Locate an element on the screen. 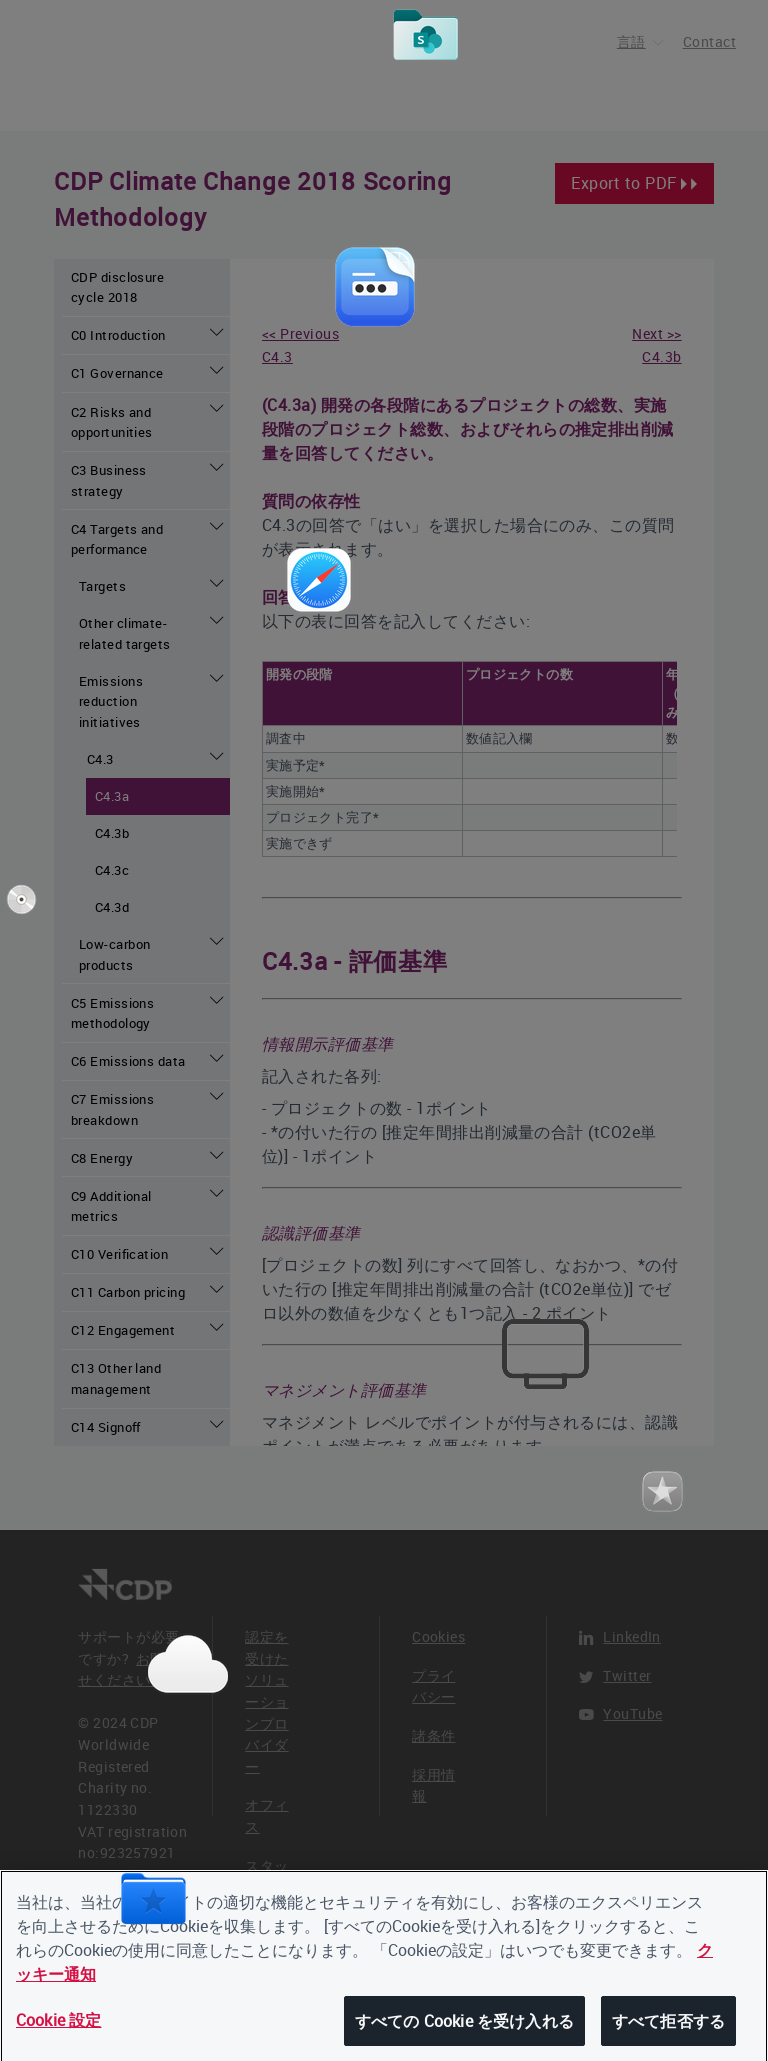  open Safari web browser is located at coordinates (319, 580).